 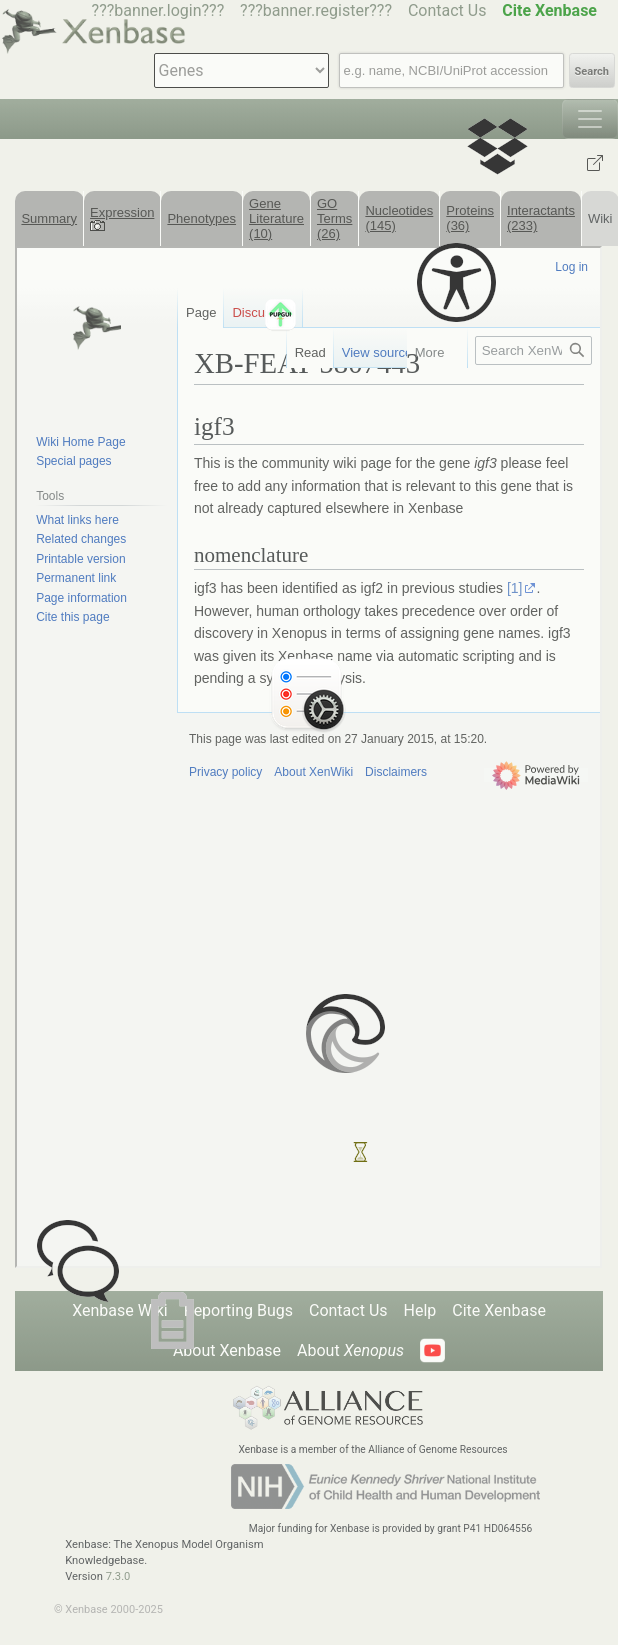 What do you see at coordinates (345, 1033) in the screenshot?
I see `open microsoft edge browser` at bounding box center [345, 1033].